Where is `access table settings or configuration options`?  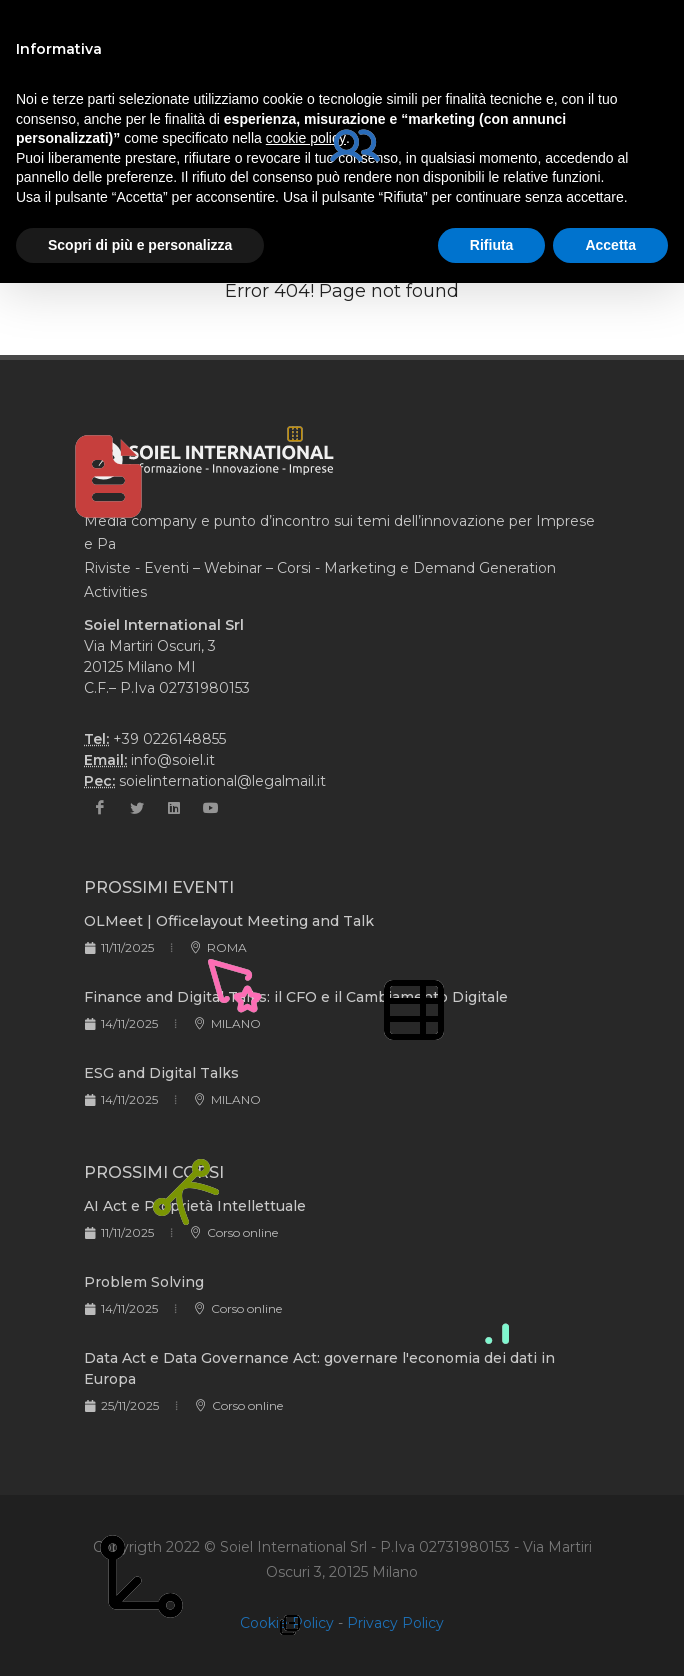
access table settings or configuration options is located at coordinates (414, 1010).